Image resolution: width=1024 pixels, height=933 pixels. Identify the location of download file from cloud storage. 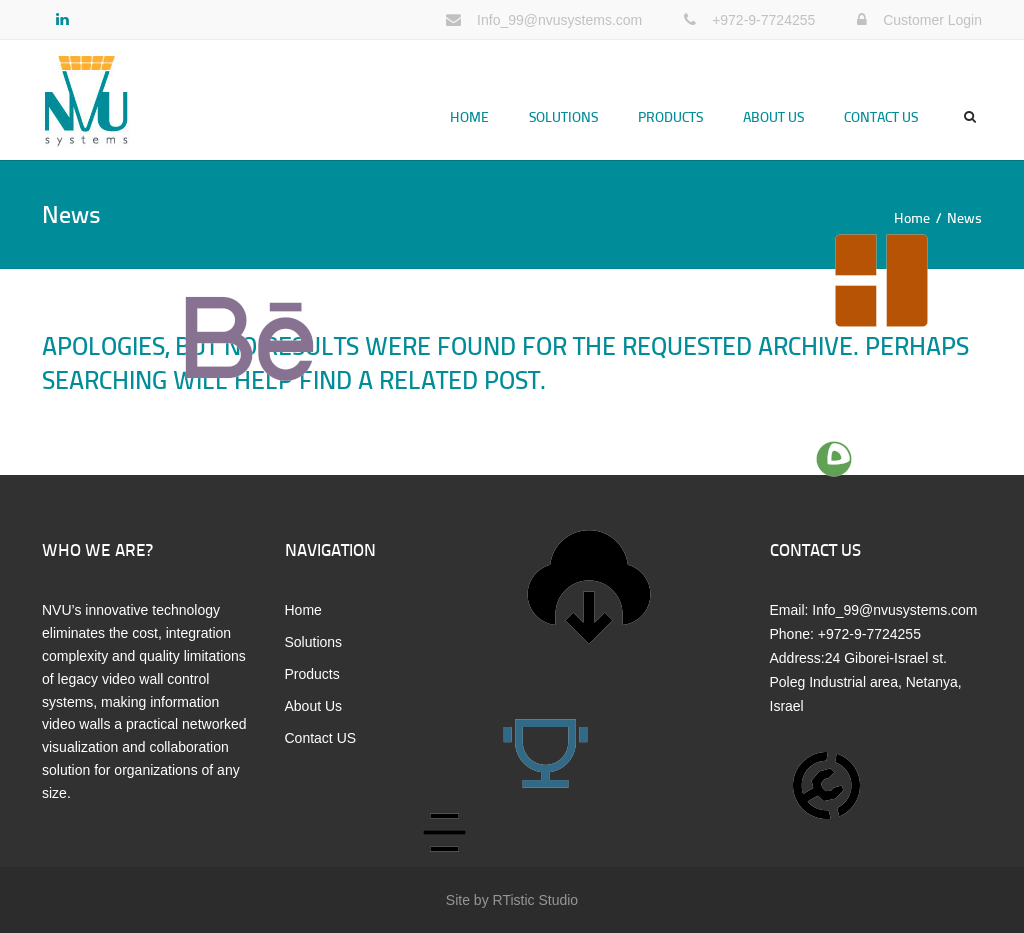
(589, 586).